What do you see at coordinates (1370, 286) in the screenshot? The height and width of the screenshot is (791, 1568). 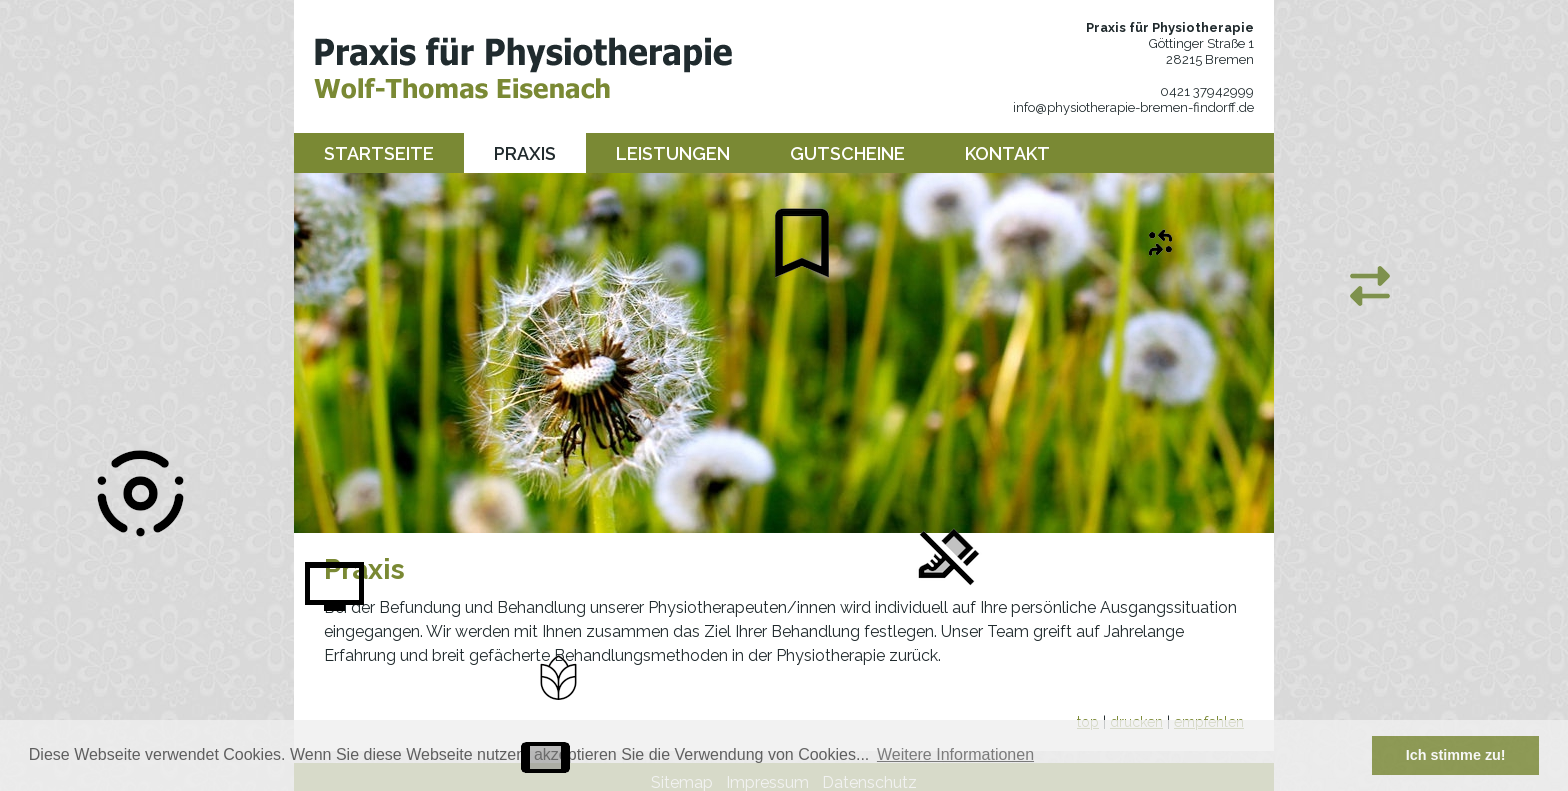 I see `swap or exchange items` at bounding box center [1370, 286].